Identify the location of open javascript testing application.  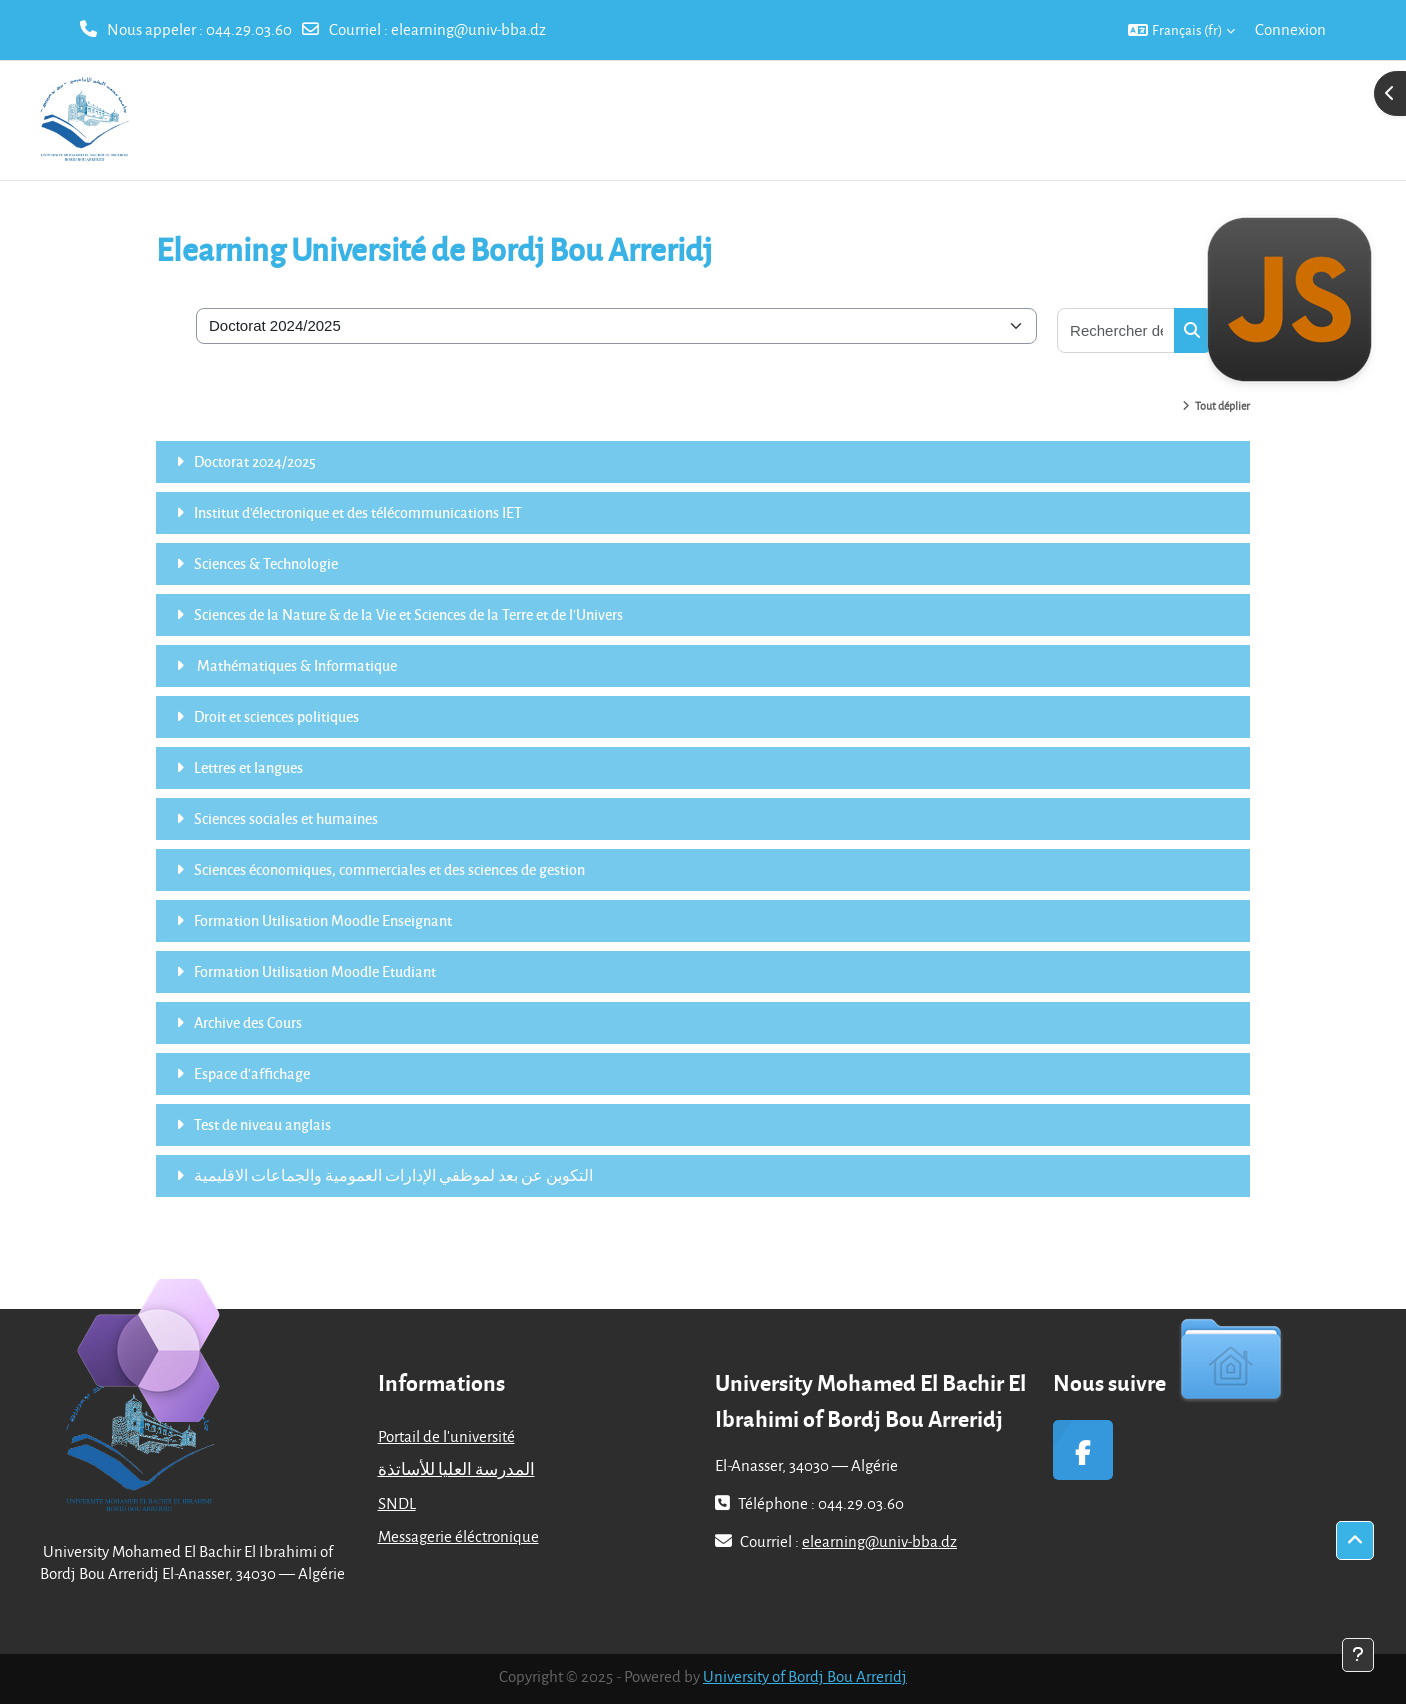
(1289, 299).